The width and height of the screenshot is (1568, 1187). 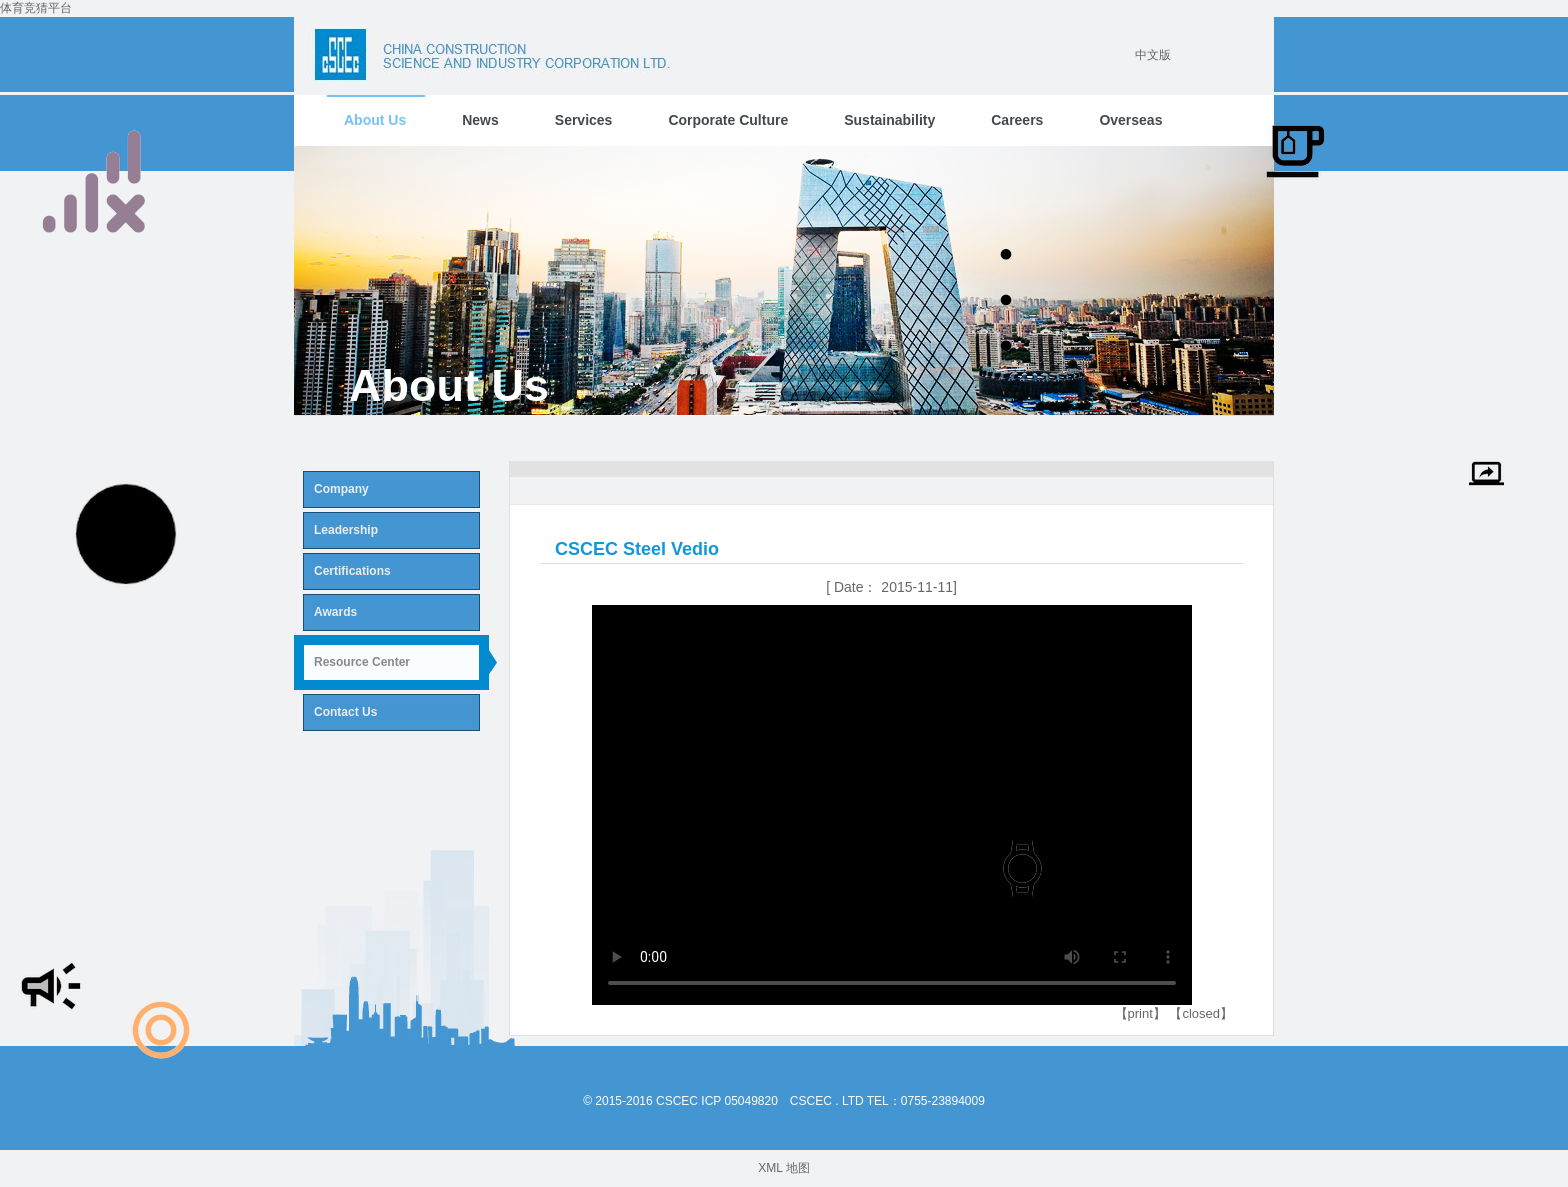 What do you see at coordinates (51, 986) in the screenshot?
I see `make an announcement or broadcast` at bounding box center [51, 986].